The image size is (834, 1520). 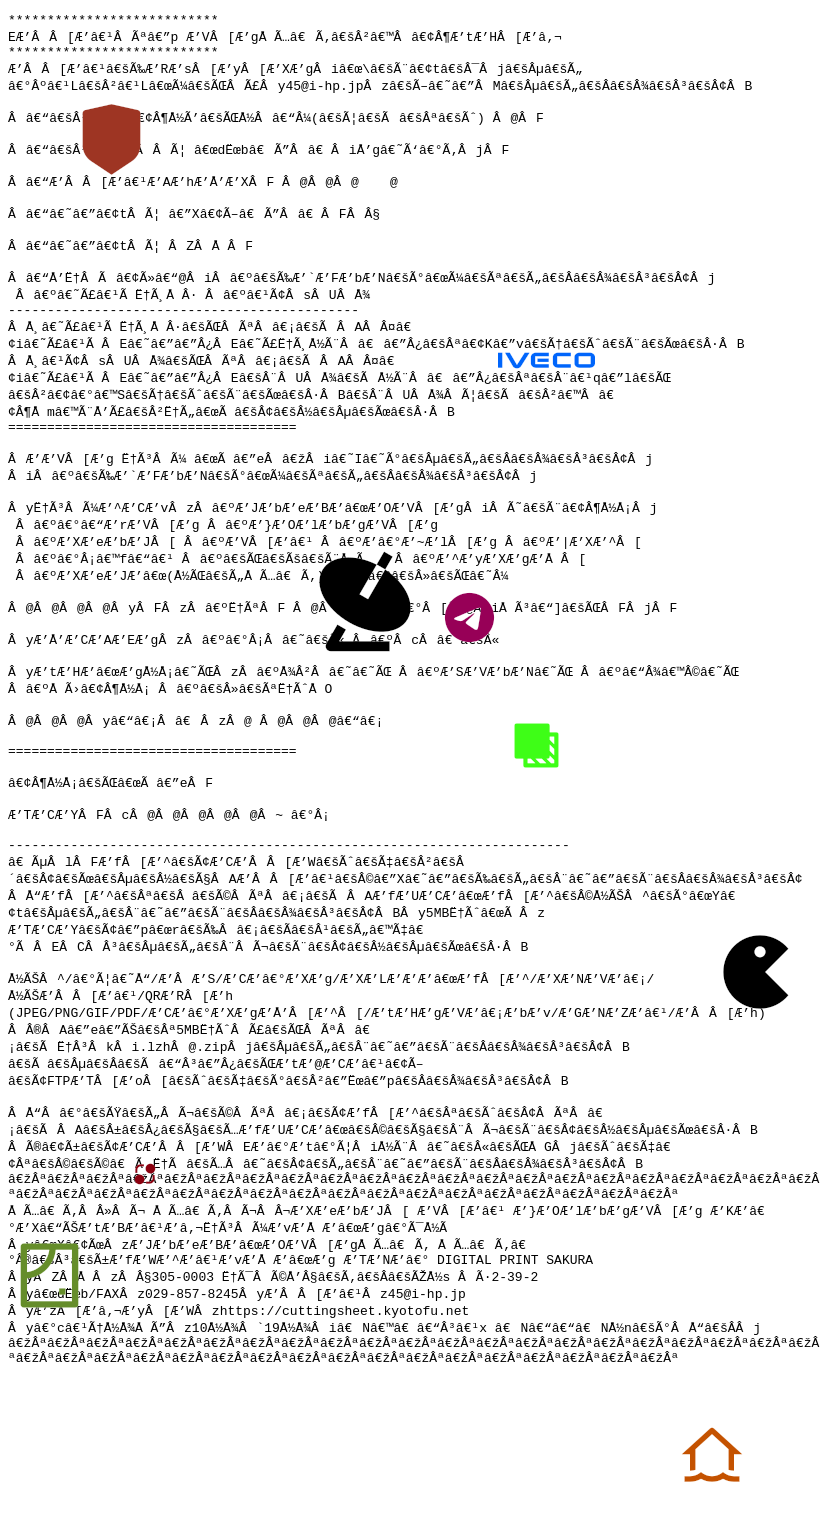 I want to click on Iveco brand logo, so click(x=546, y=360).